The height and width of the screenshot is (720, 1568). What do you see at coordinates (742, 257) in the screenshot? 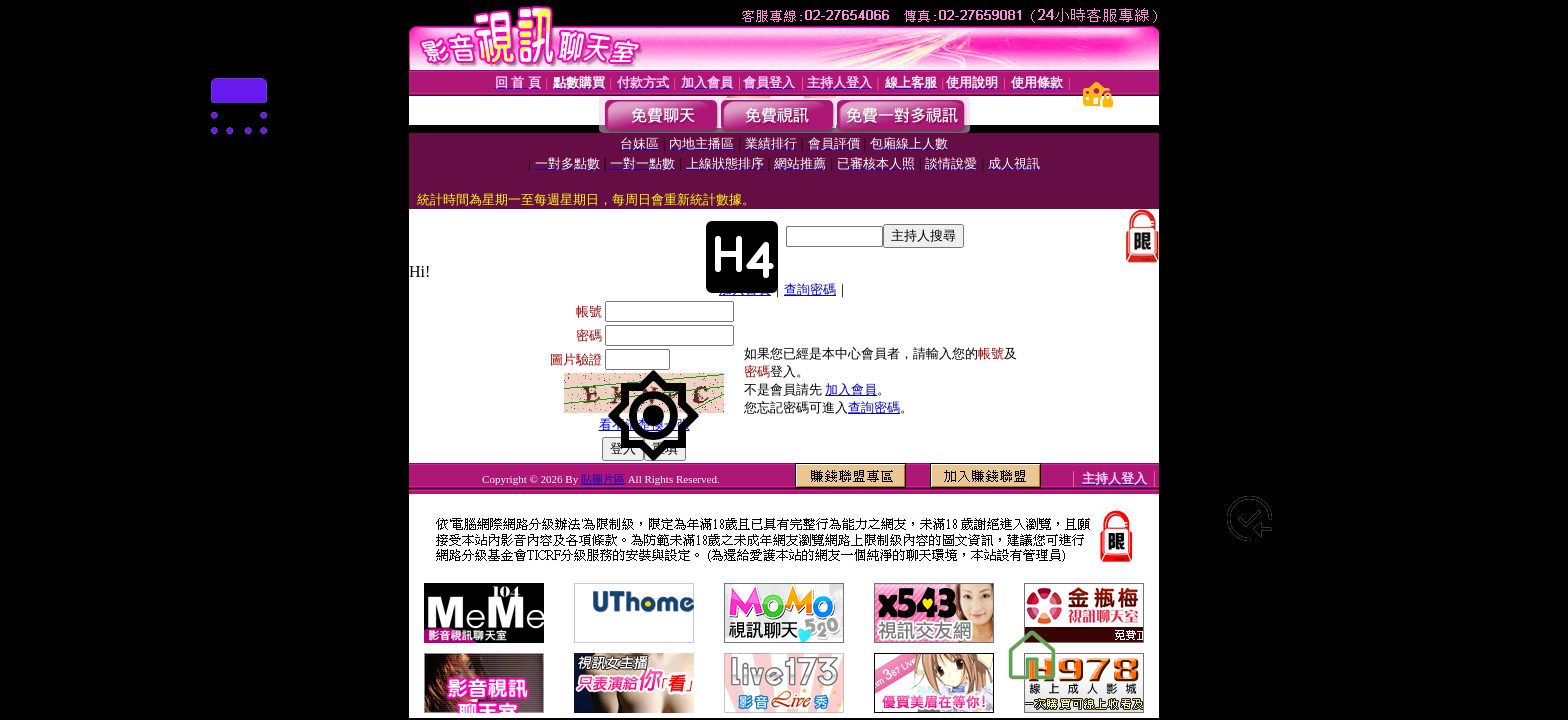
I see `format text as heading level 4` at bounding box center [742, 257].